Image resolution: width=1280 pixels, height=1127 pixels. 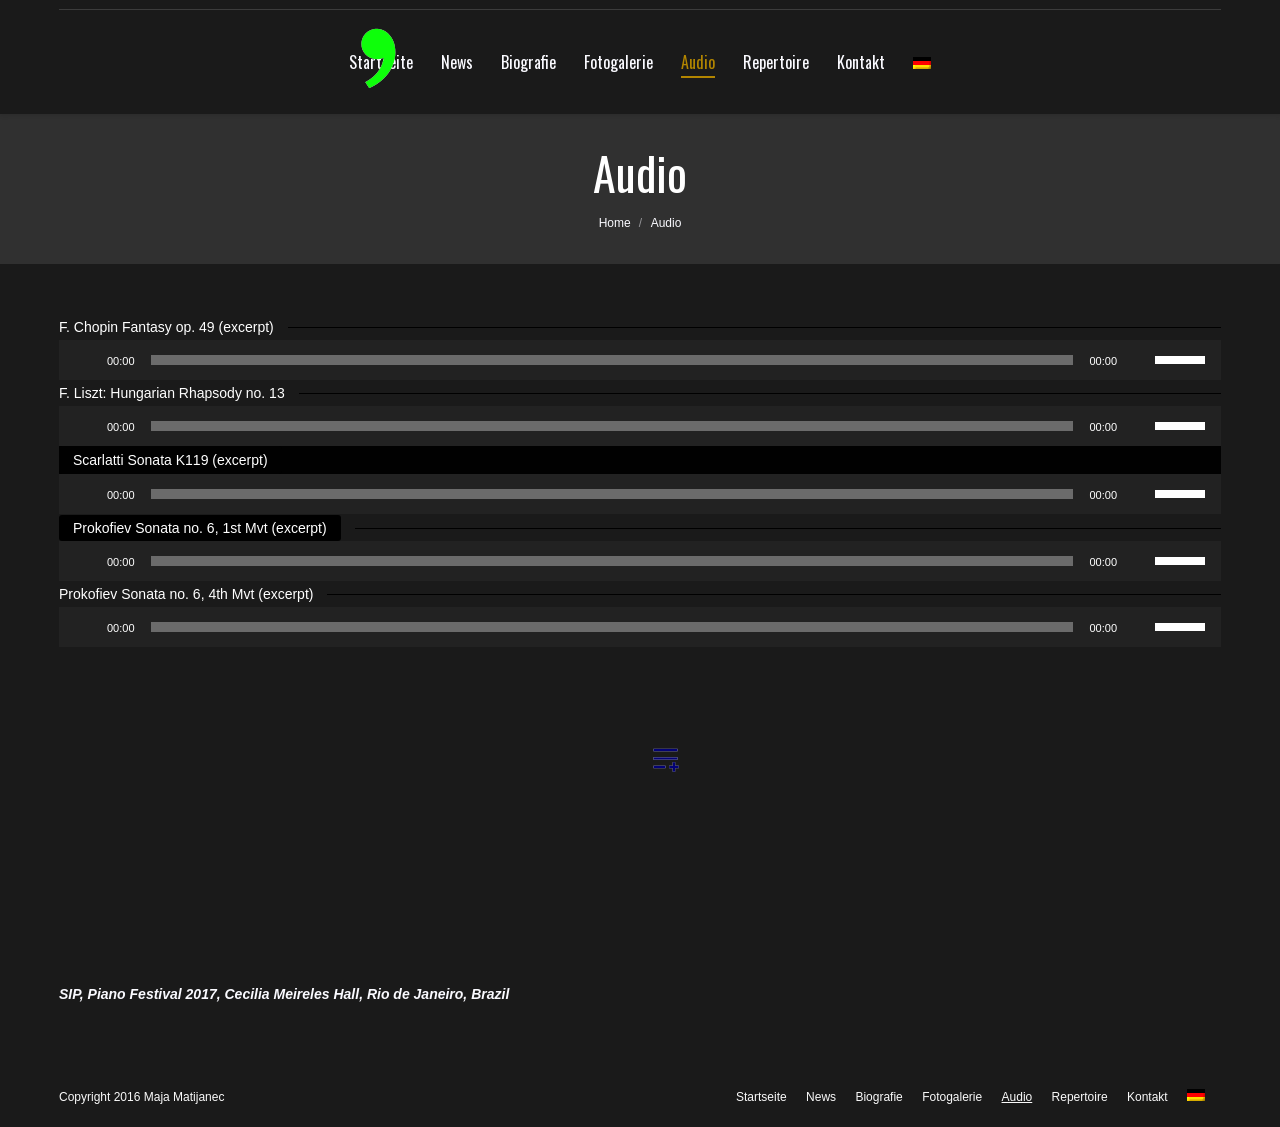 I want to click on insert a closing quotation mark, so click(x=378, y=57).